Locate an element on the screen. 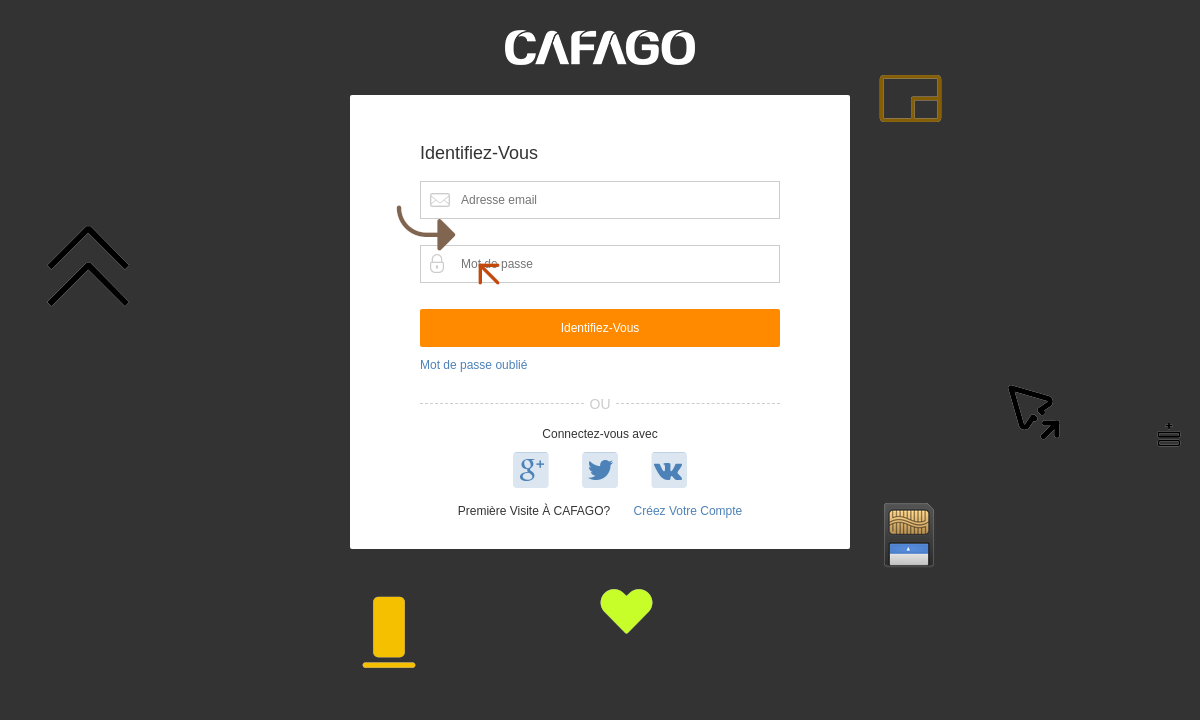 This screenshot has height=720, width=1200. enable picture-in-picture mode is located at coordinates (910, 98).